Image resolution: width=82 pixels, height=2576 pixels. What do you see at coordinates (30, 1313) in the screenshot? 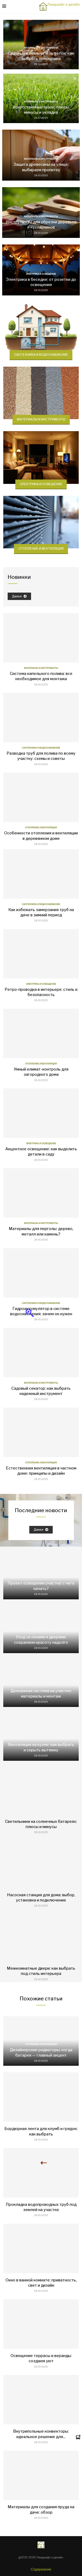
I see `searchengin logo` at bounding box center [30, 1313].